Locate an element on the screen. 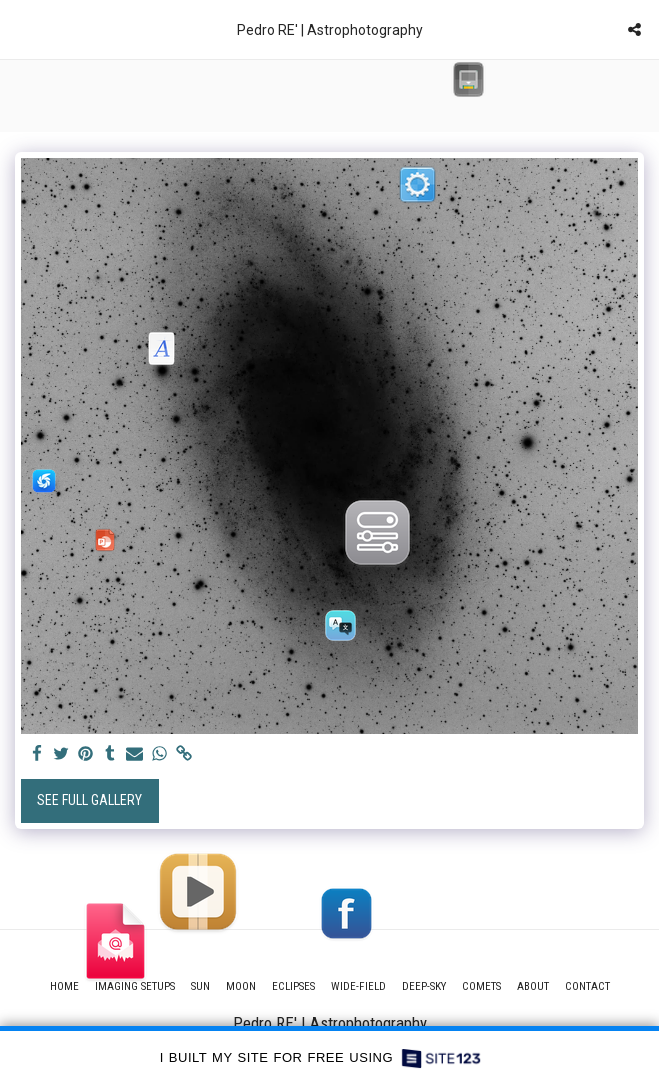 The height and width of the screenshot is (1086, 659). a powerpoint presentation file is located at coordinates (105, 540).